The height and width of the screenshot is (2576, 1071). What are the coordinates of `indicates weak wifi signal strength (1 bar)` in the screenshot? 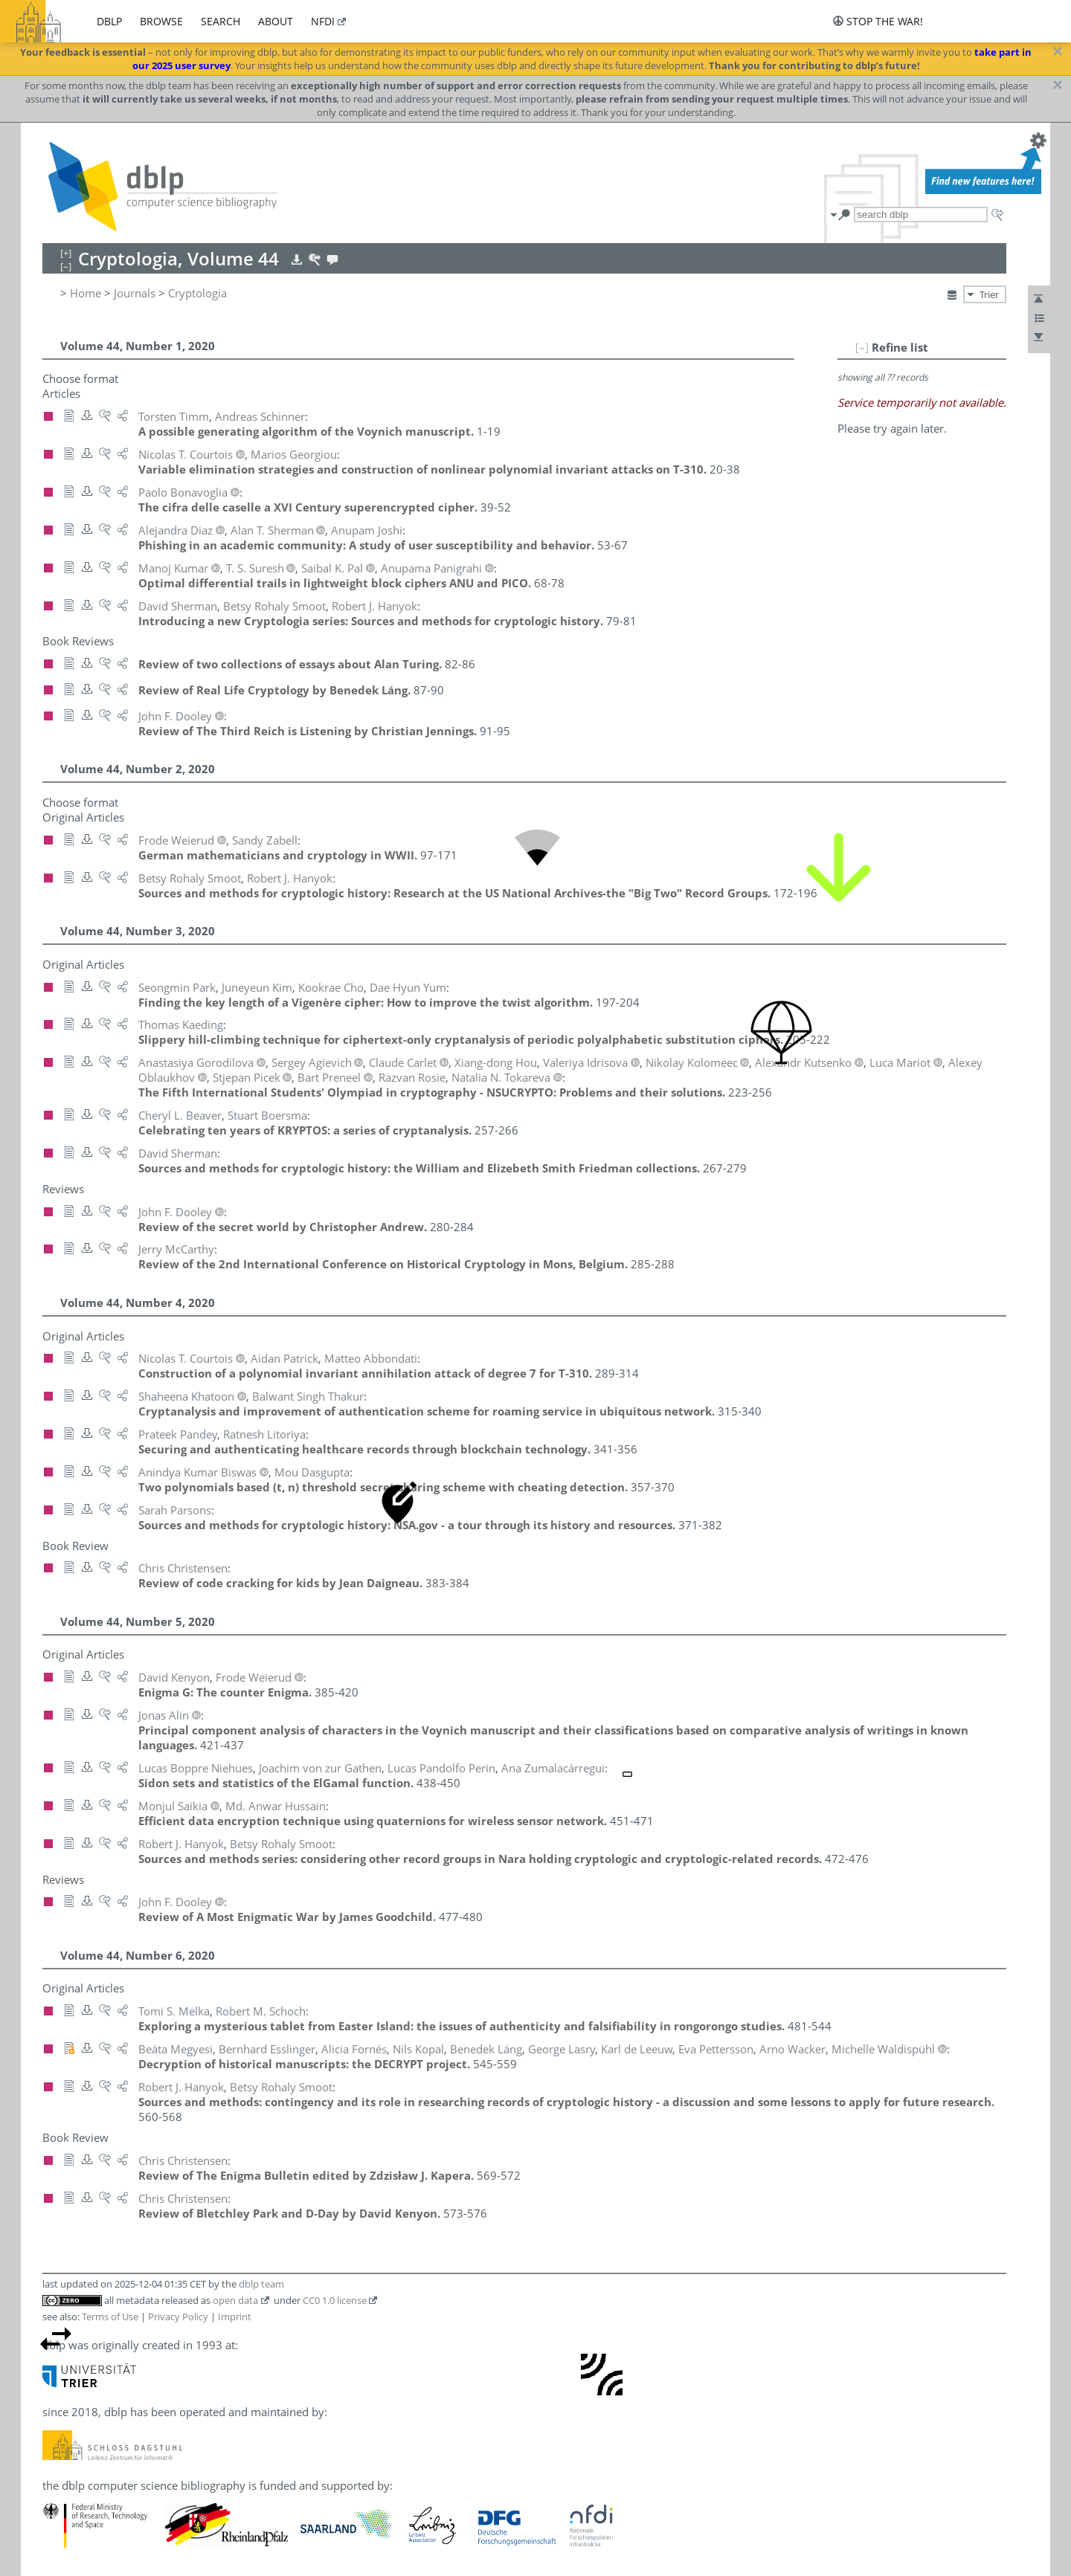 It's located at (537, 847).